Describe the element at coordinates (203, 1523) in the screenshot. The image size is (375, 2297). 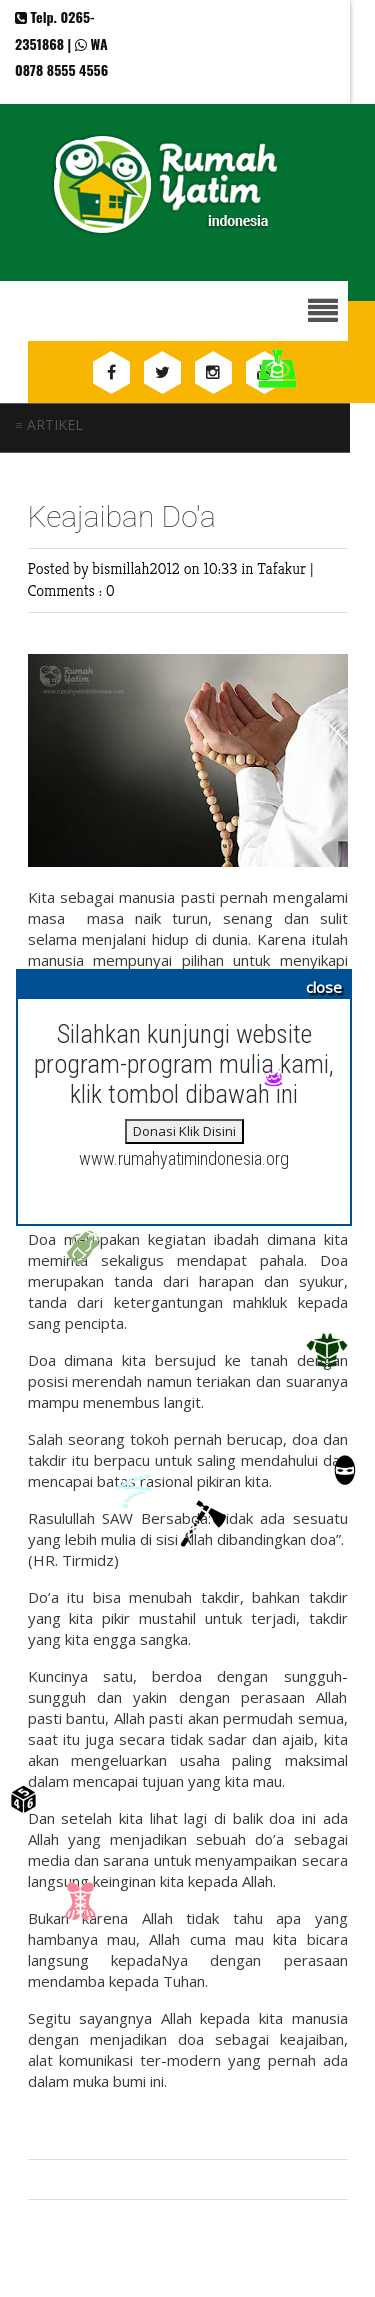
I see `select tomahawk weapon or tool` at that location.